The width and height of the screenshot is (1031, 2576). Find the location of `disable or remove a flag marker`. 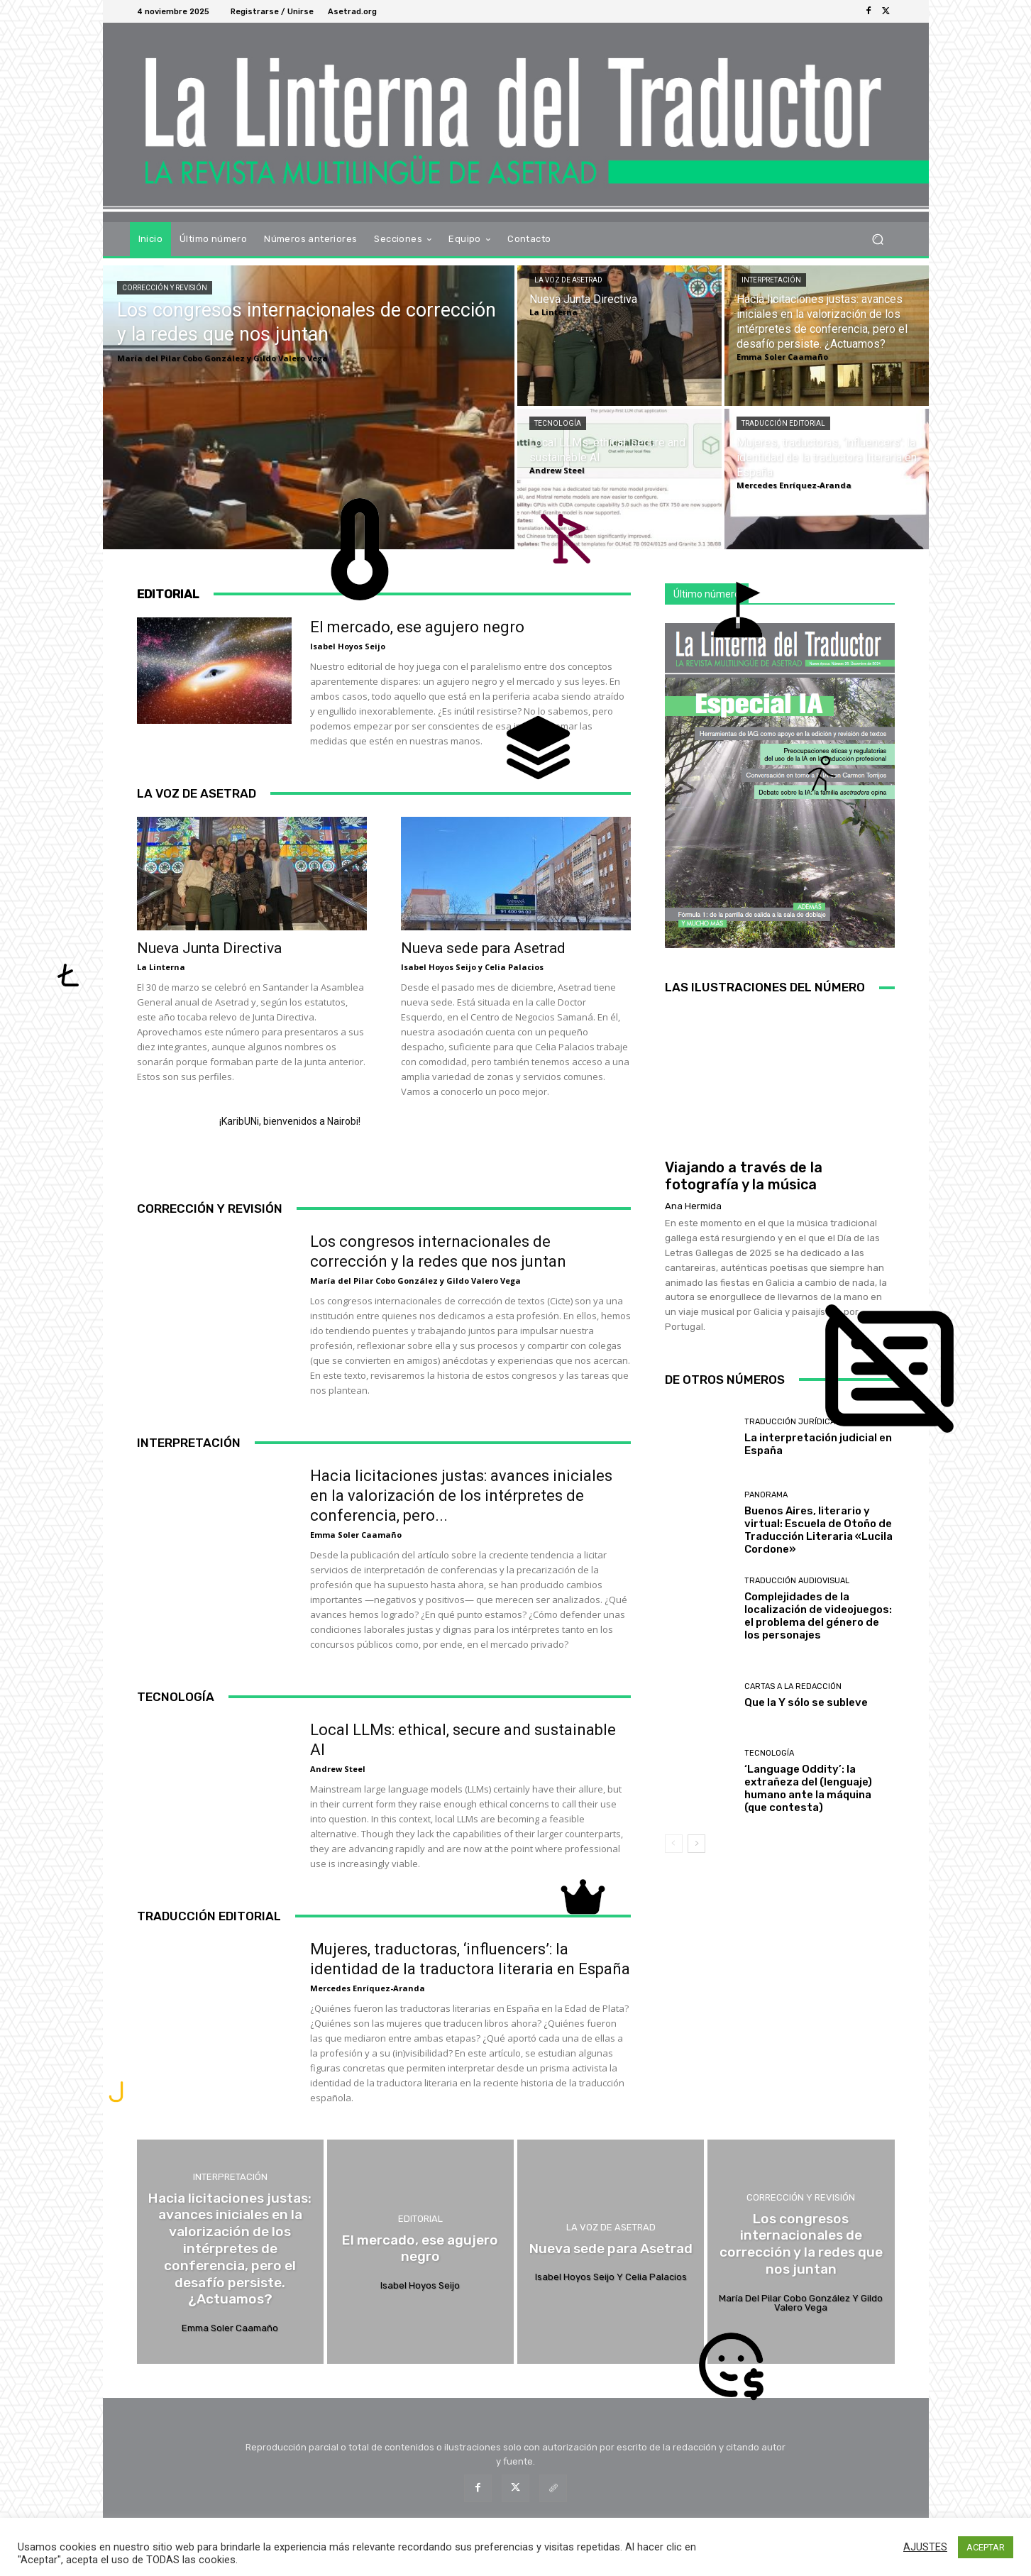

disable or remove a flag marker is located at coordinates (566, 539).